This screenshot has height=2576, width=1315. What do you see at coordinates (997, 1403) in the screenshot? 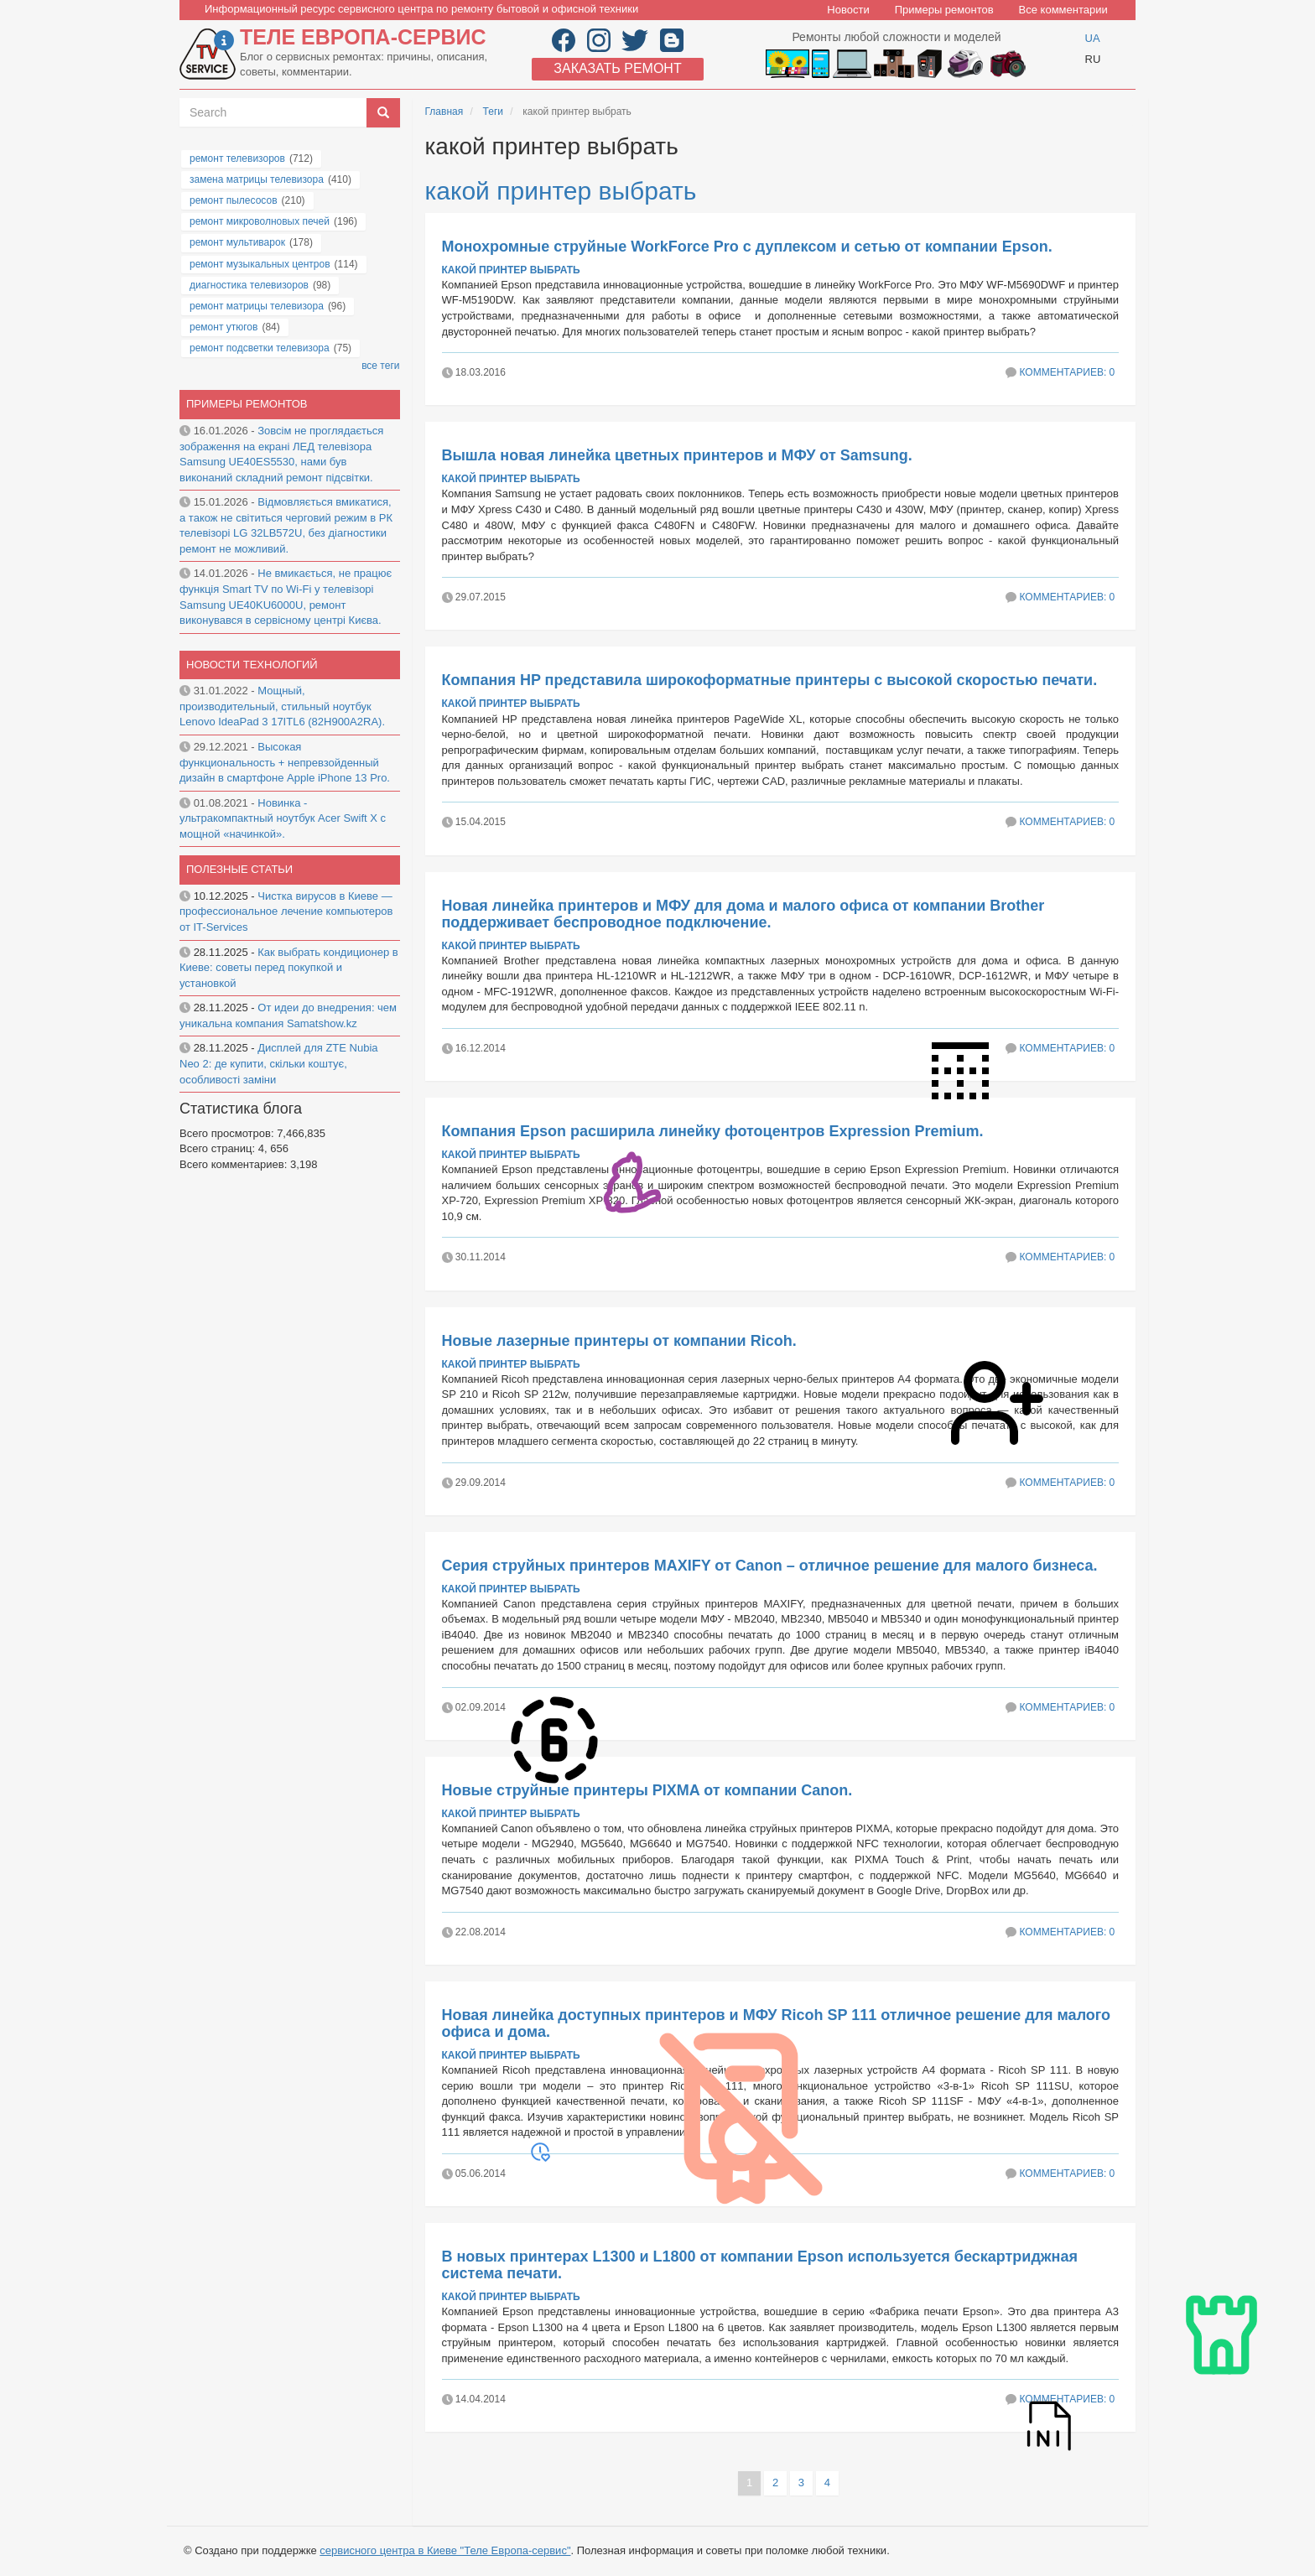
I see `add a new contact or friend` at bounding box center [997, 1403].